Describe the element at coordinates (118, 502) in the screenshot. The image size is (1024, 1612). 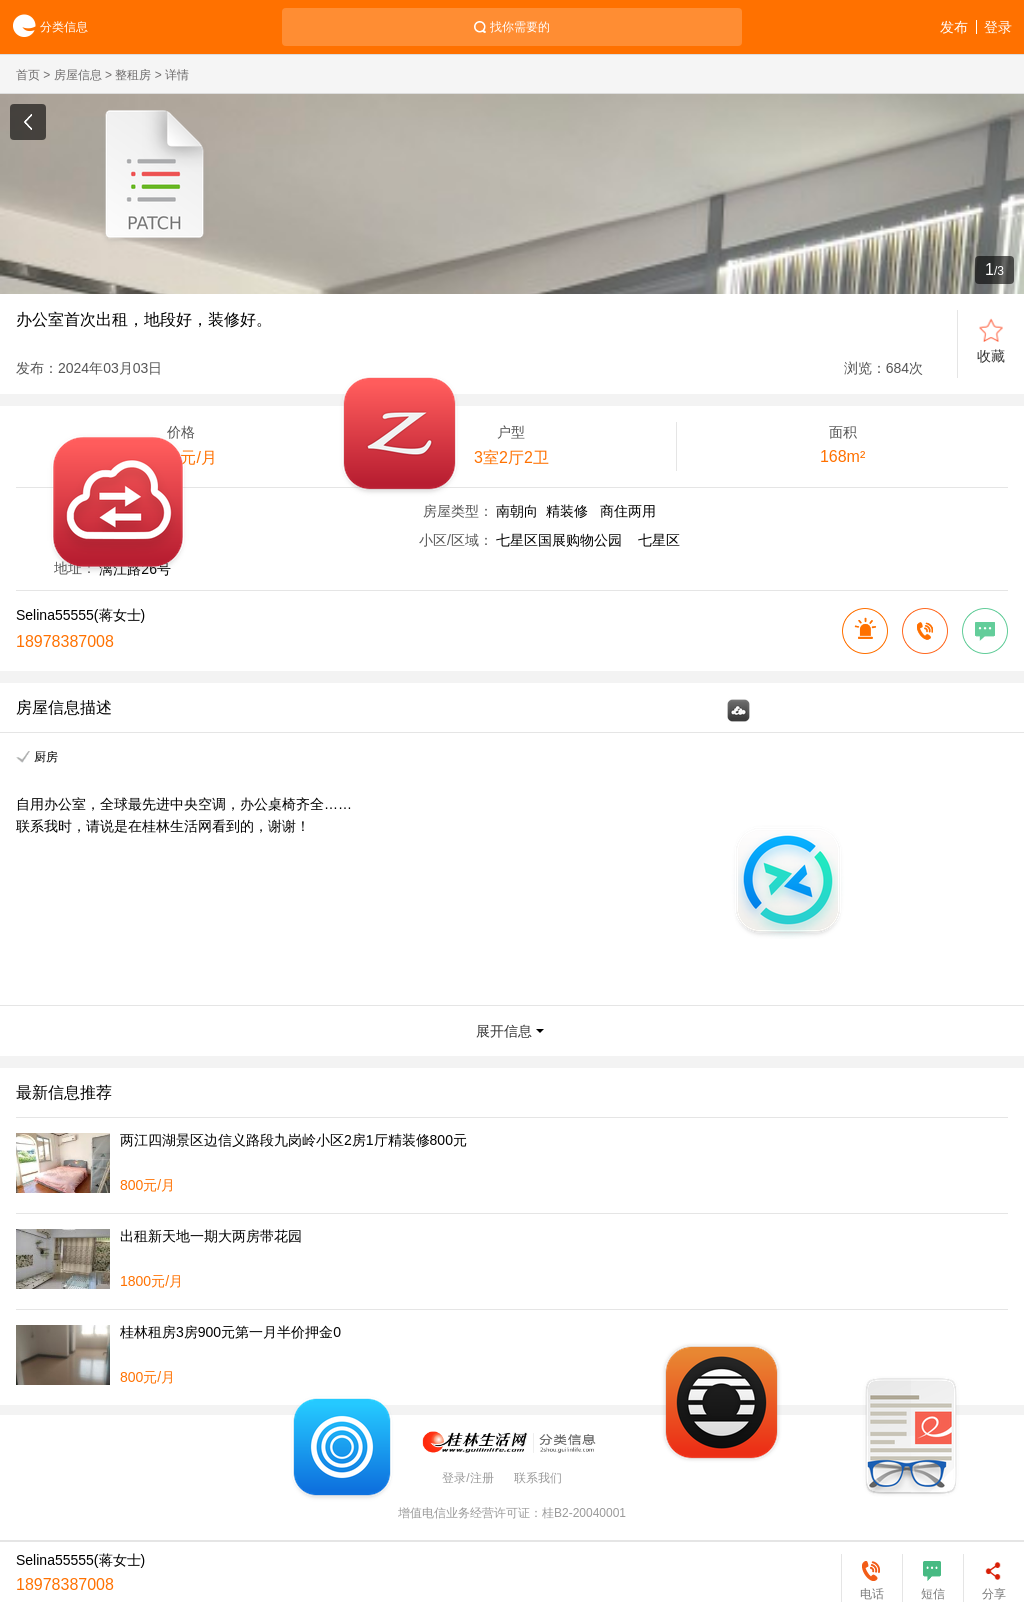
I see `open opensnitch firewall application` at that location.